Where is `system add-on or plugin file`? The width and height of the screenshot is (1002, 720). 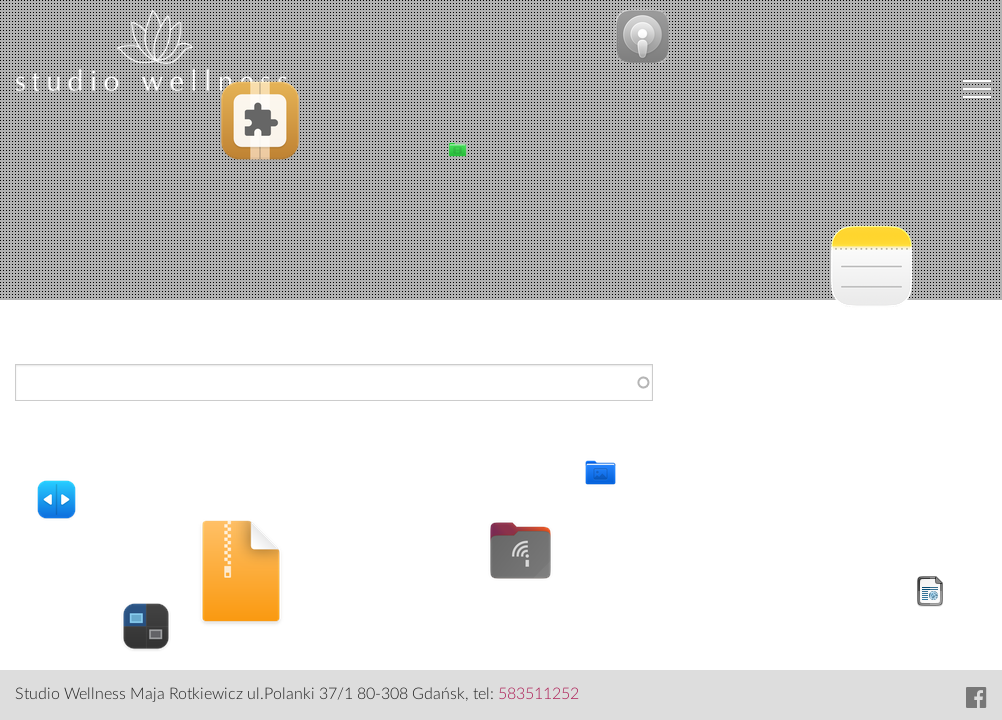
system add-on or plugin file is located at coordinates (260, 122).